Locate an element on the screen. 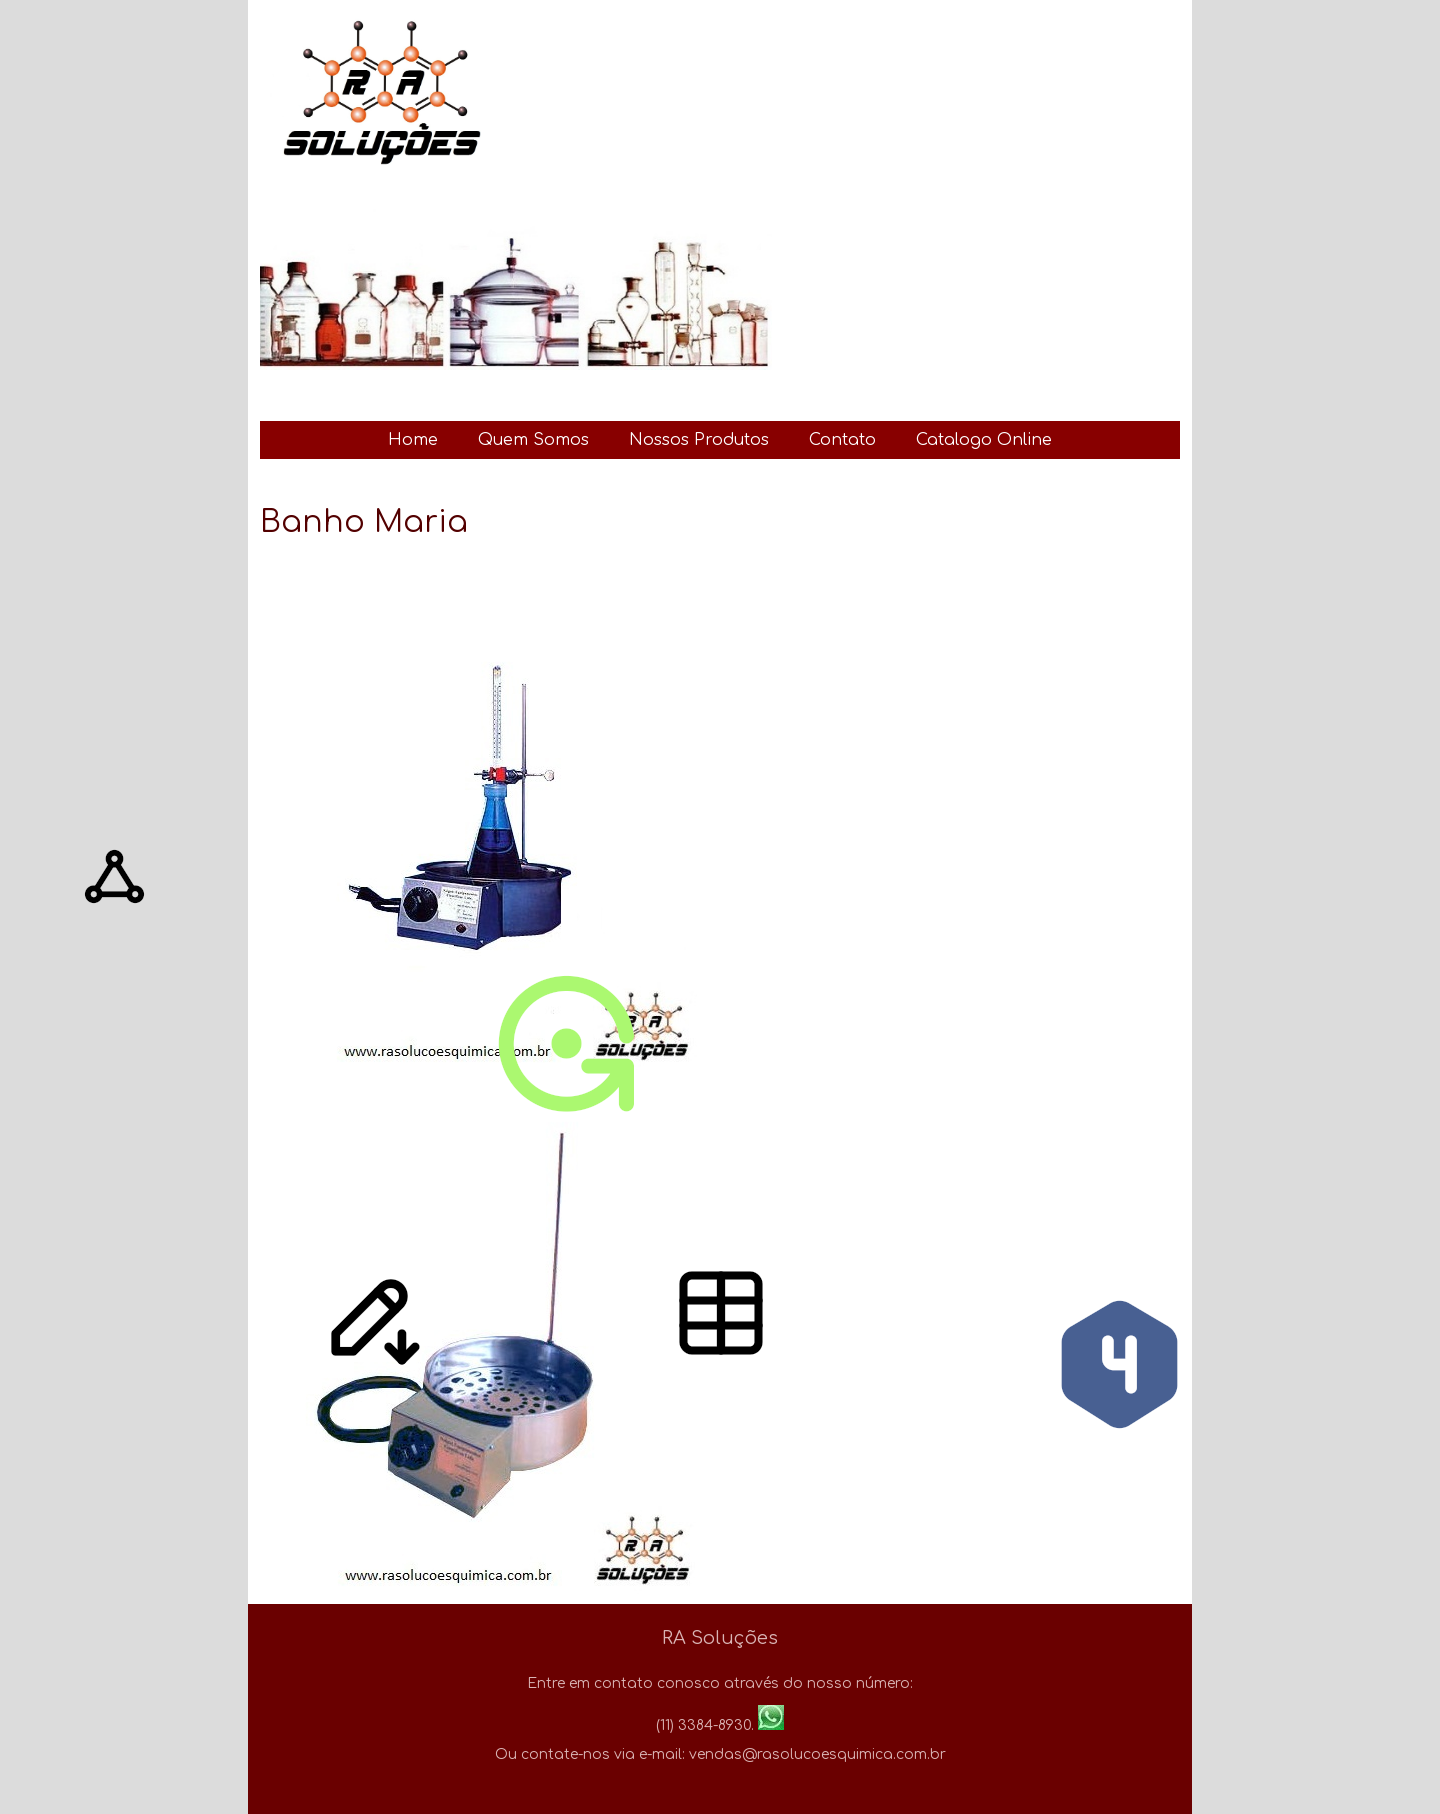  view data in table format is located at coordinates (721, 1313).